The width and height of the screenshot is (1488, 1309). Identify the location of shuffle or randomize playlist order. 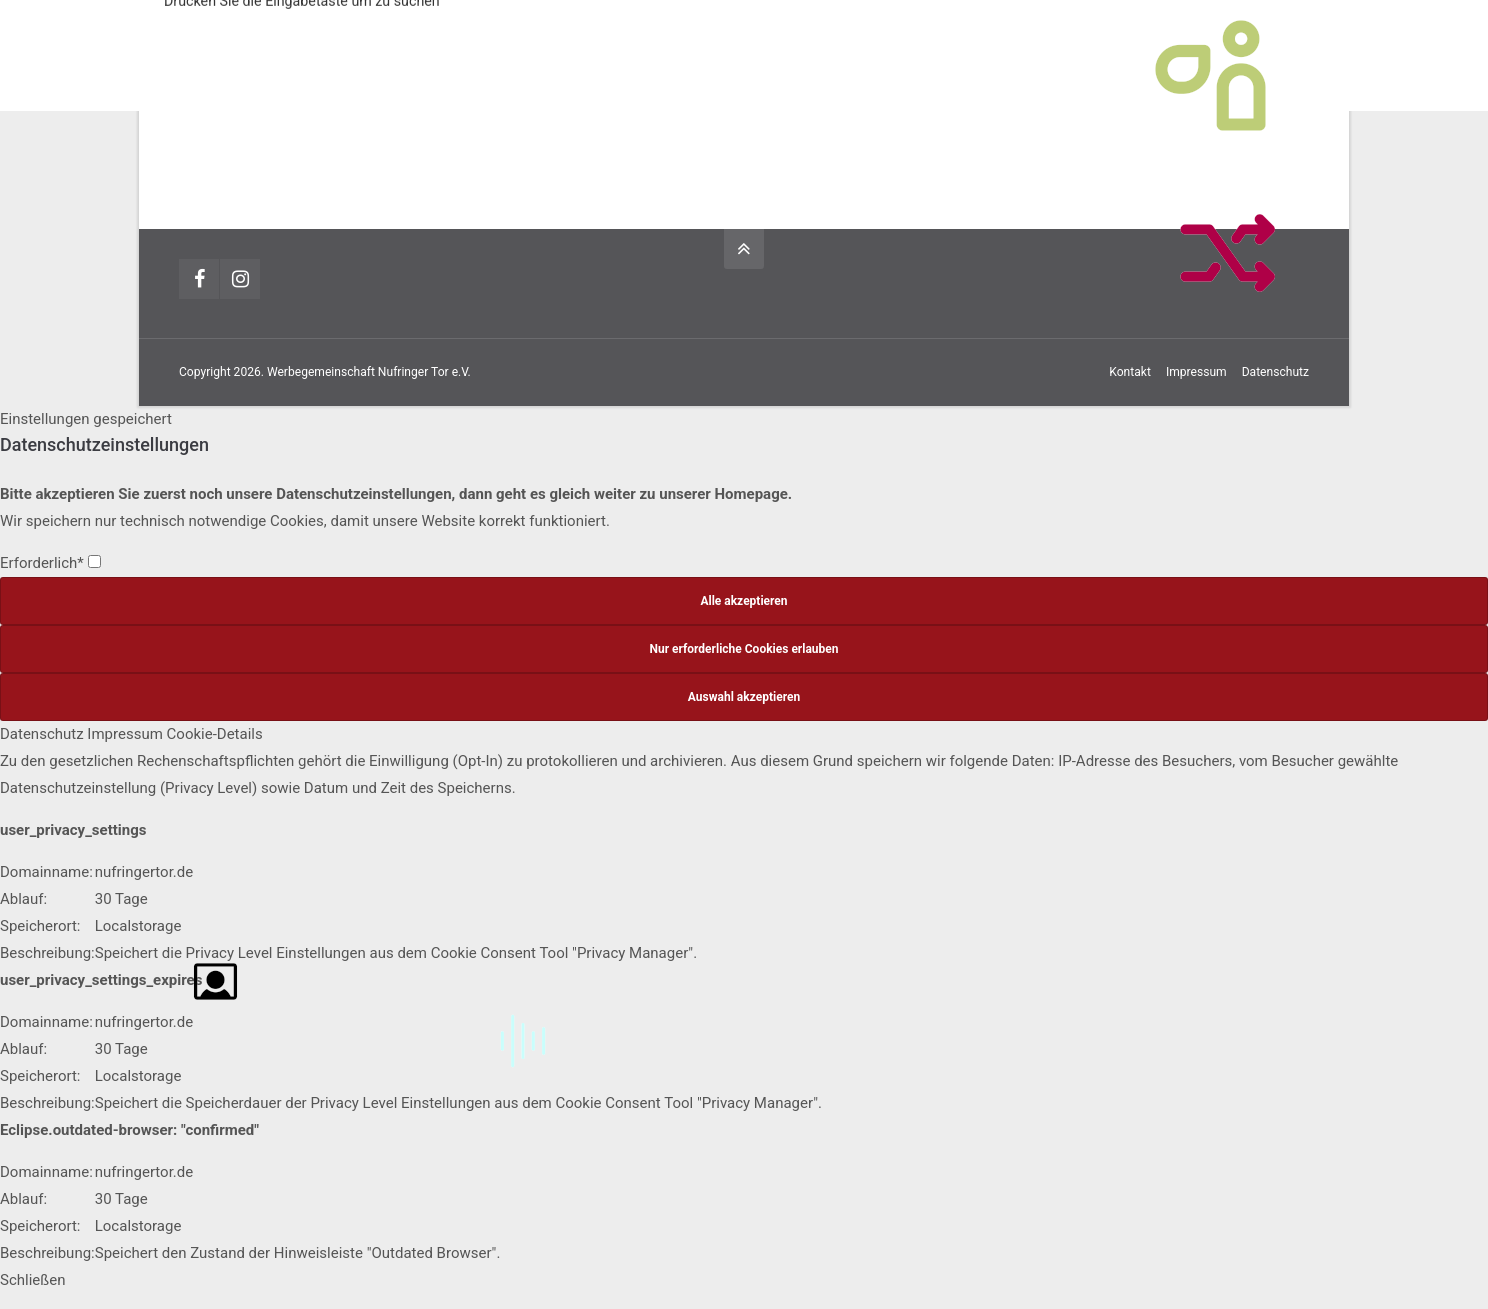
(1226, 253).